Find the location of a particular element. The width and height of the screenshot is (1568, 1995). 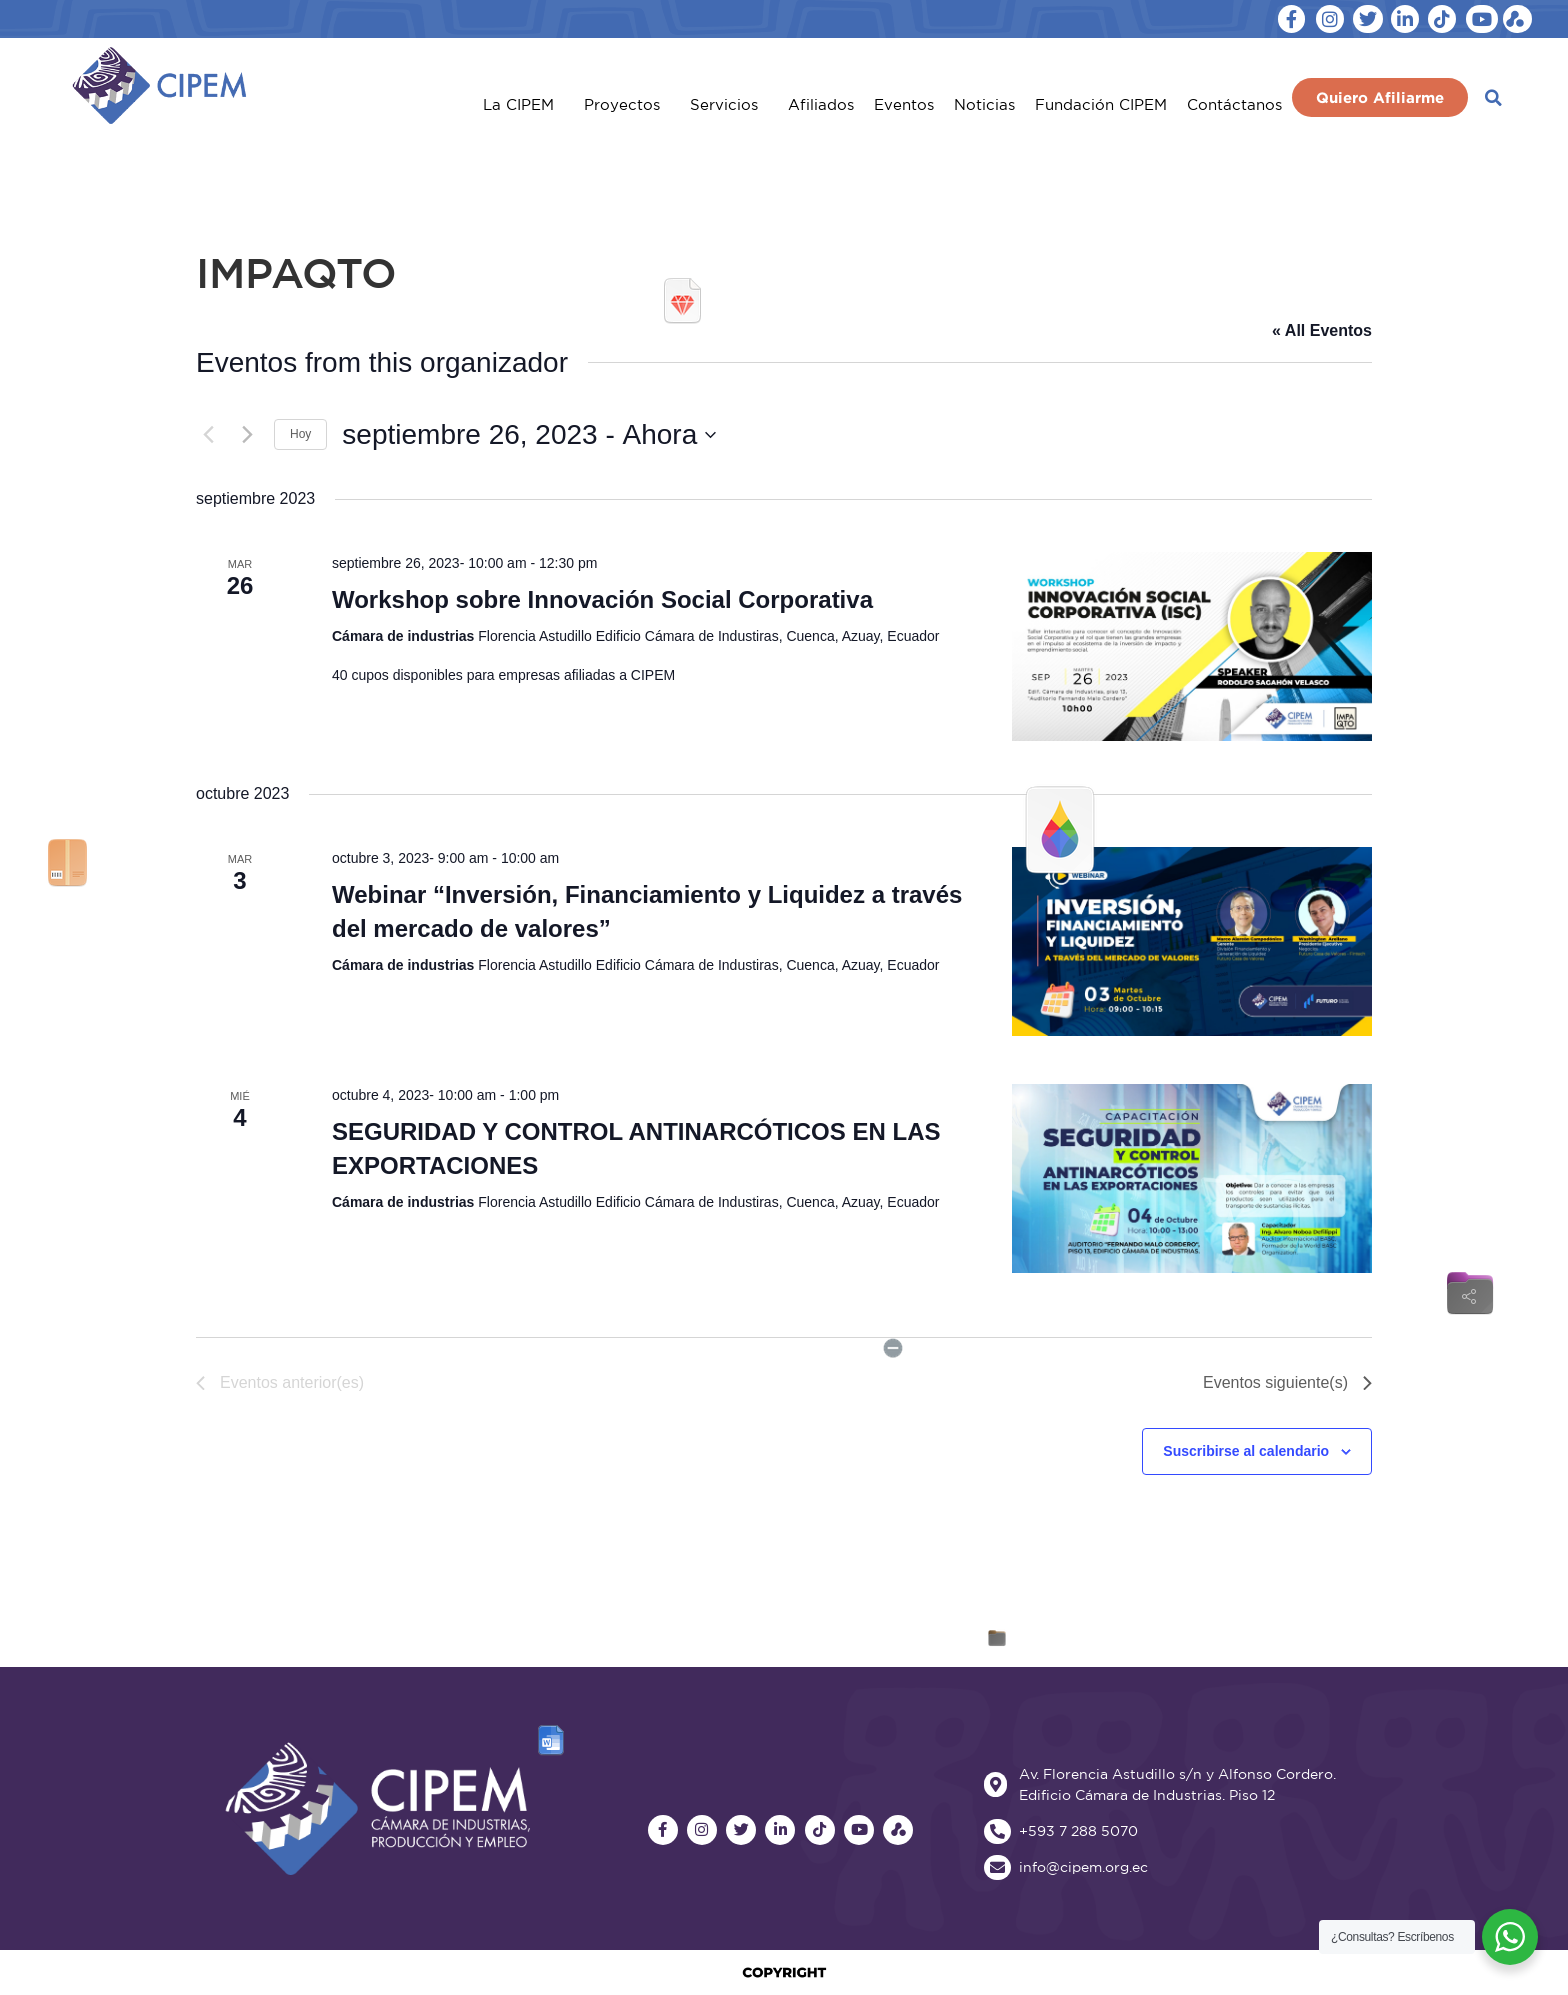

access your public shared folder is located at coordinates (1470, 1293).